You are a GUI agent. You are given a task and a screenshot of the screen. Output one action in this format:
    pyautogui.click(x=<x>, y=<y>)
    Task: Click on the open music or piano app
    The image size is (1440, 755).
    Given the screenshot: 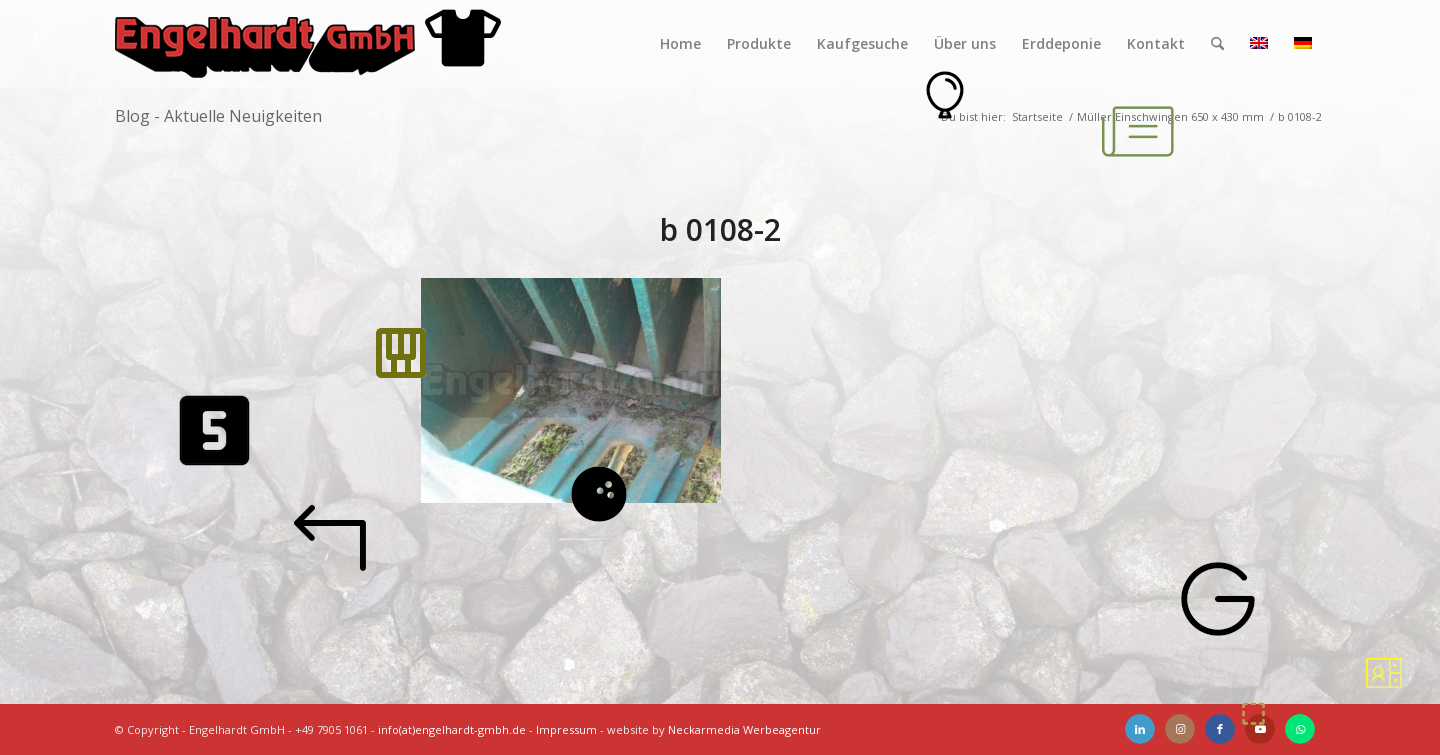 What is the action you would take?
    pyautogui.click(x=401, y=353)
    